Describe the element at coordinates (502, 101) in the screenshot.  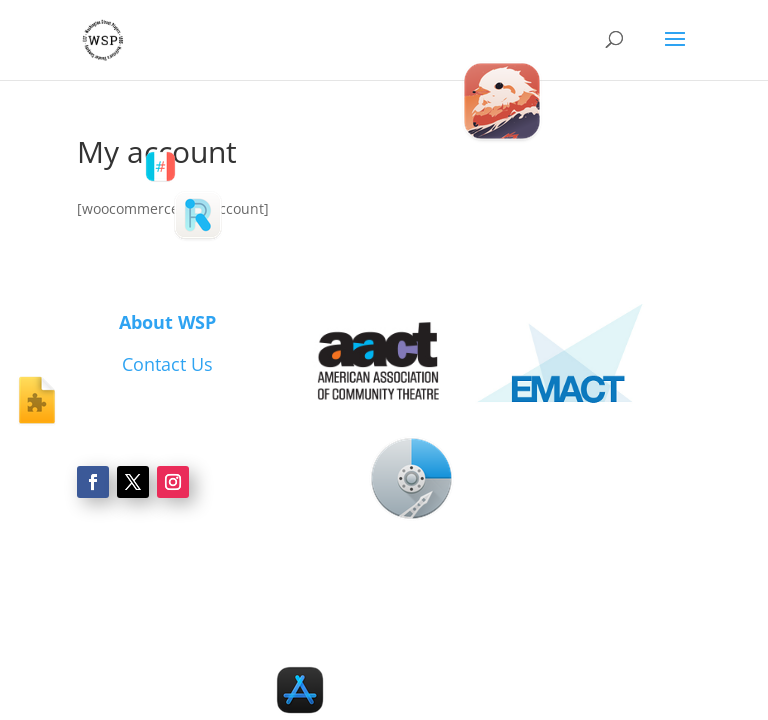
I see `open halloy IRC client` at that location.